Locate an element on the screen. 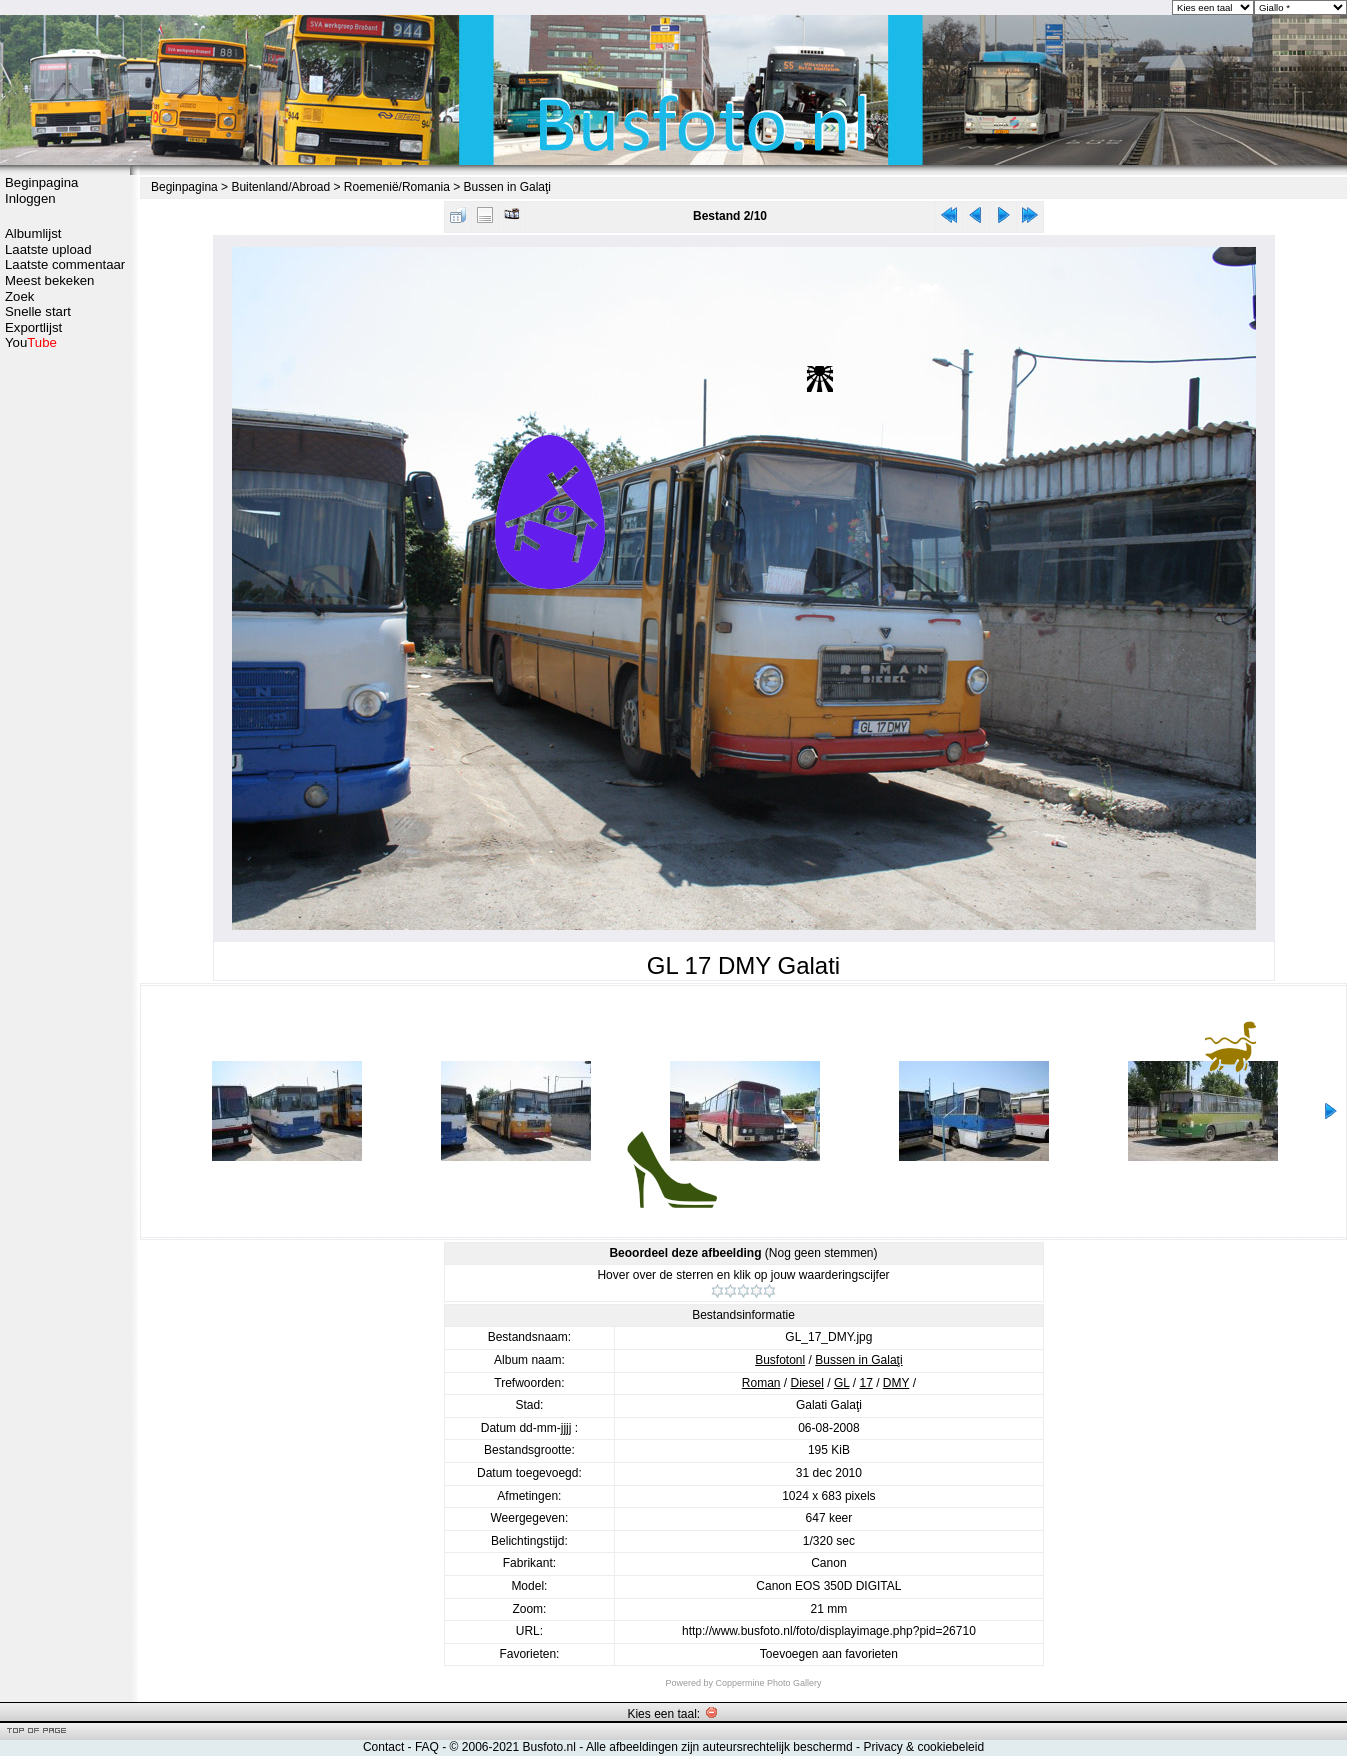 Image resolution: width=1347 pixels, height=1756 pixels. browse women's footwear category is located at coordinates (672, 1169).